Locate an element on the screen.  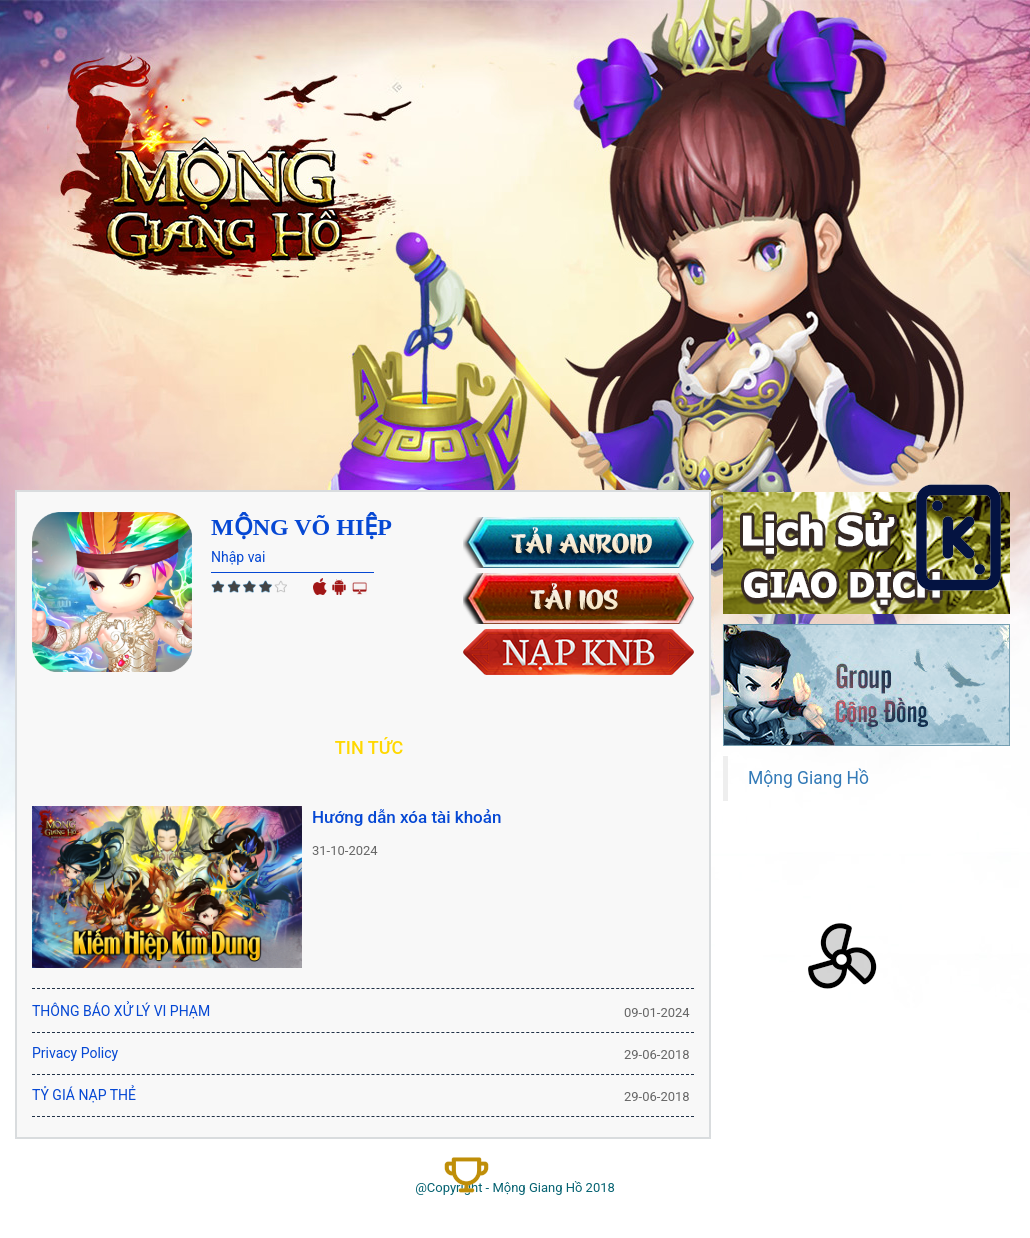
toggle fan or ventilation settings is located at coordinates (841, 959).